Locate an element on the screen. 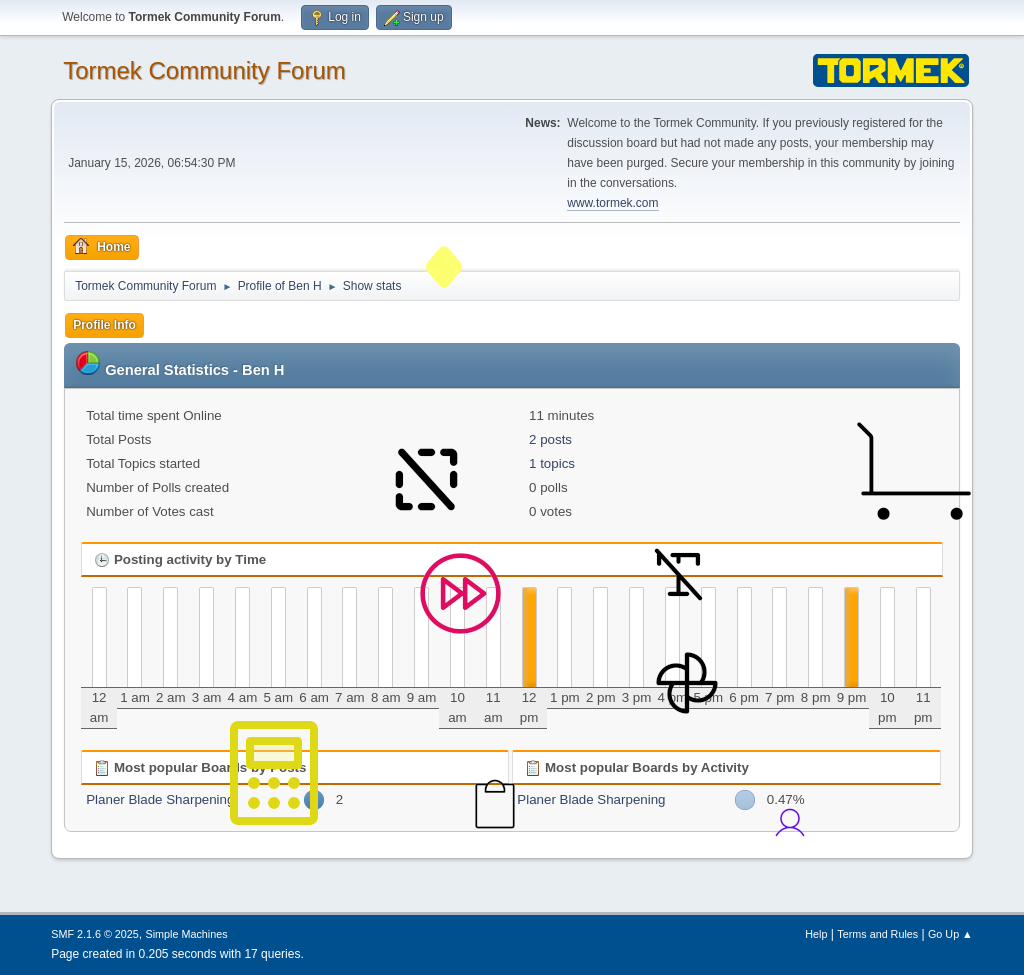 This screenshot has width=1024, height=975. open the calculator app is located at coordinates (274, 773).